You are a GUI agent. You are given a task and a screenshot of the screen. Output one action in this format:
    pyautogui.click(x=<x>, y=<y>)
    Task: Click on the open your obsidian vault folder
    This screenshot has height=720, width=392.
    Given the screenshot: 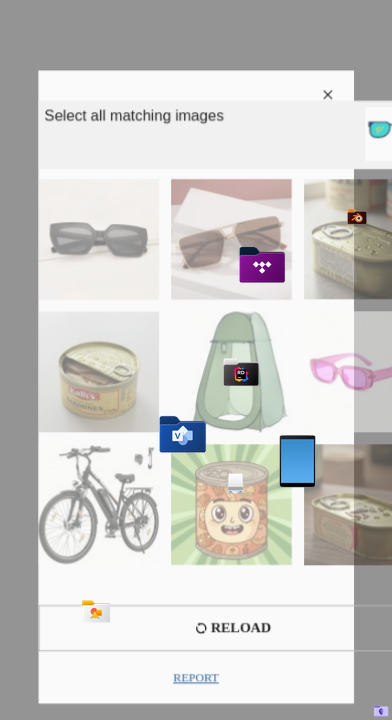 What is the action you would take?
    pyautogui.click(x=381, y=711)
    